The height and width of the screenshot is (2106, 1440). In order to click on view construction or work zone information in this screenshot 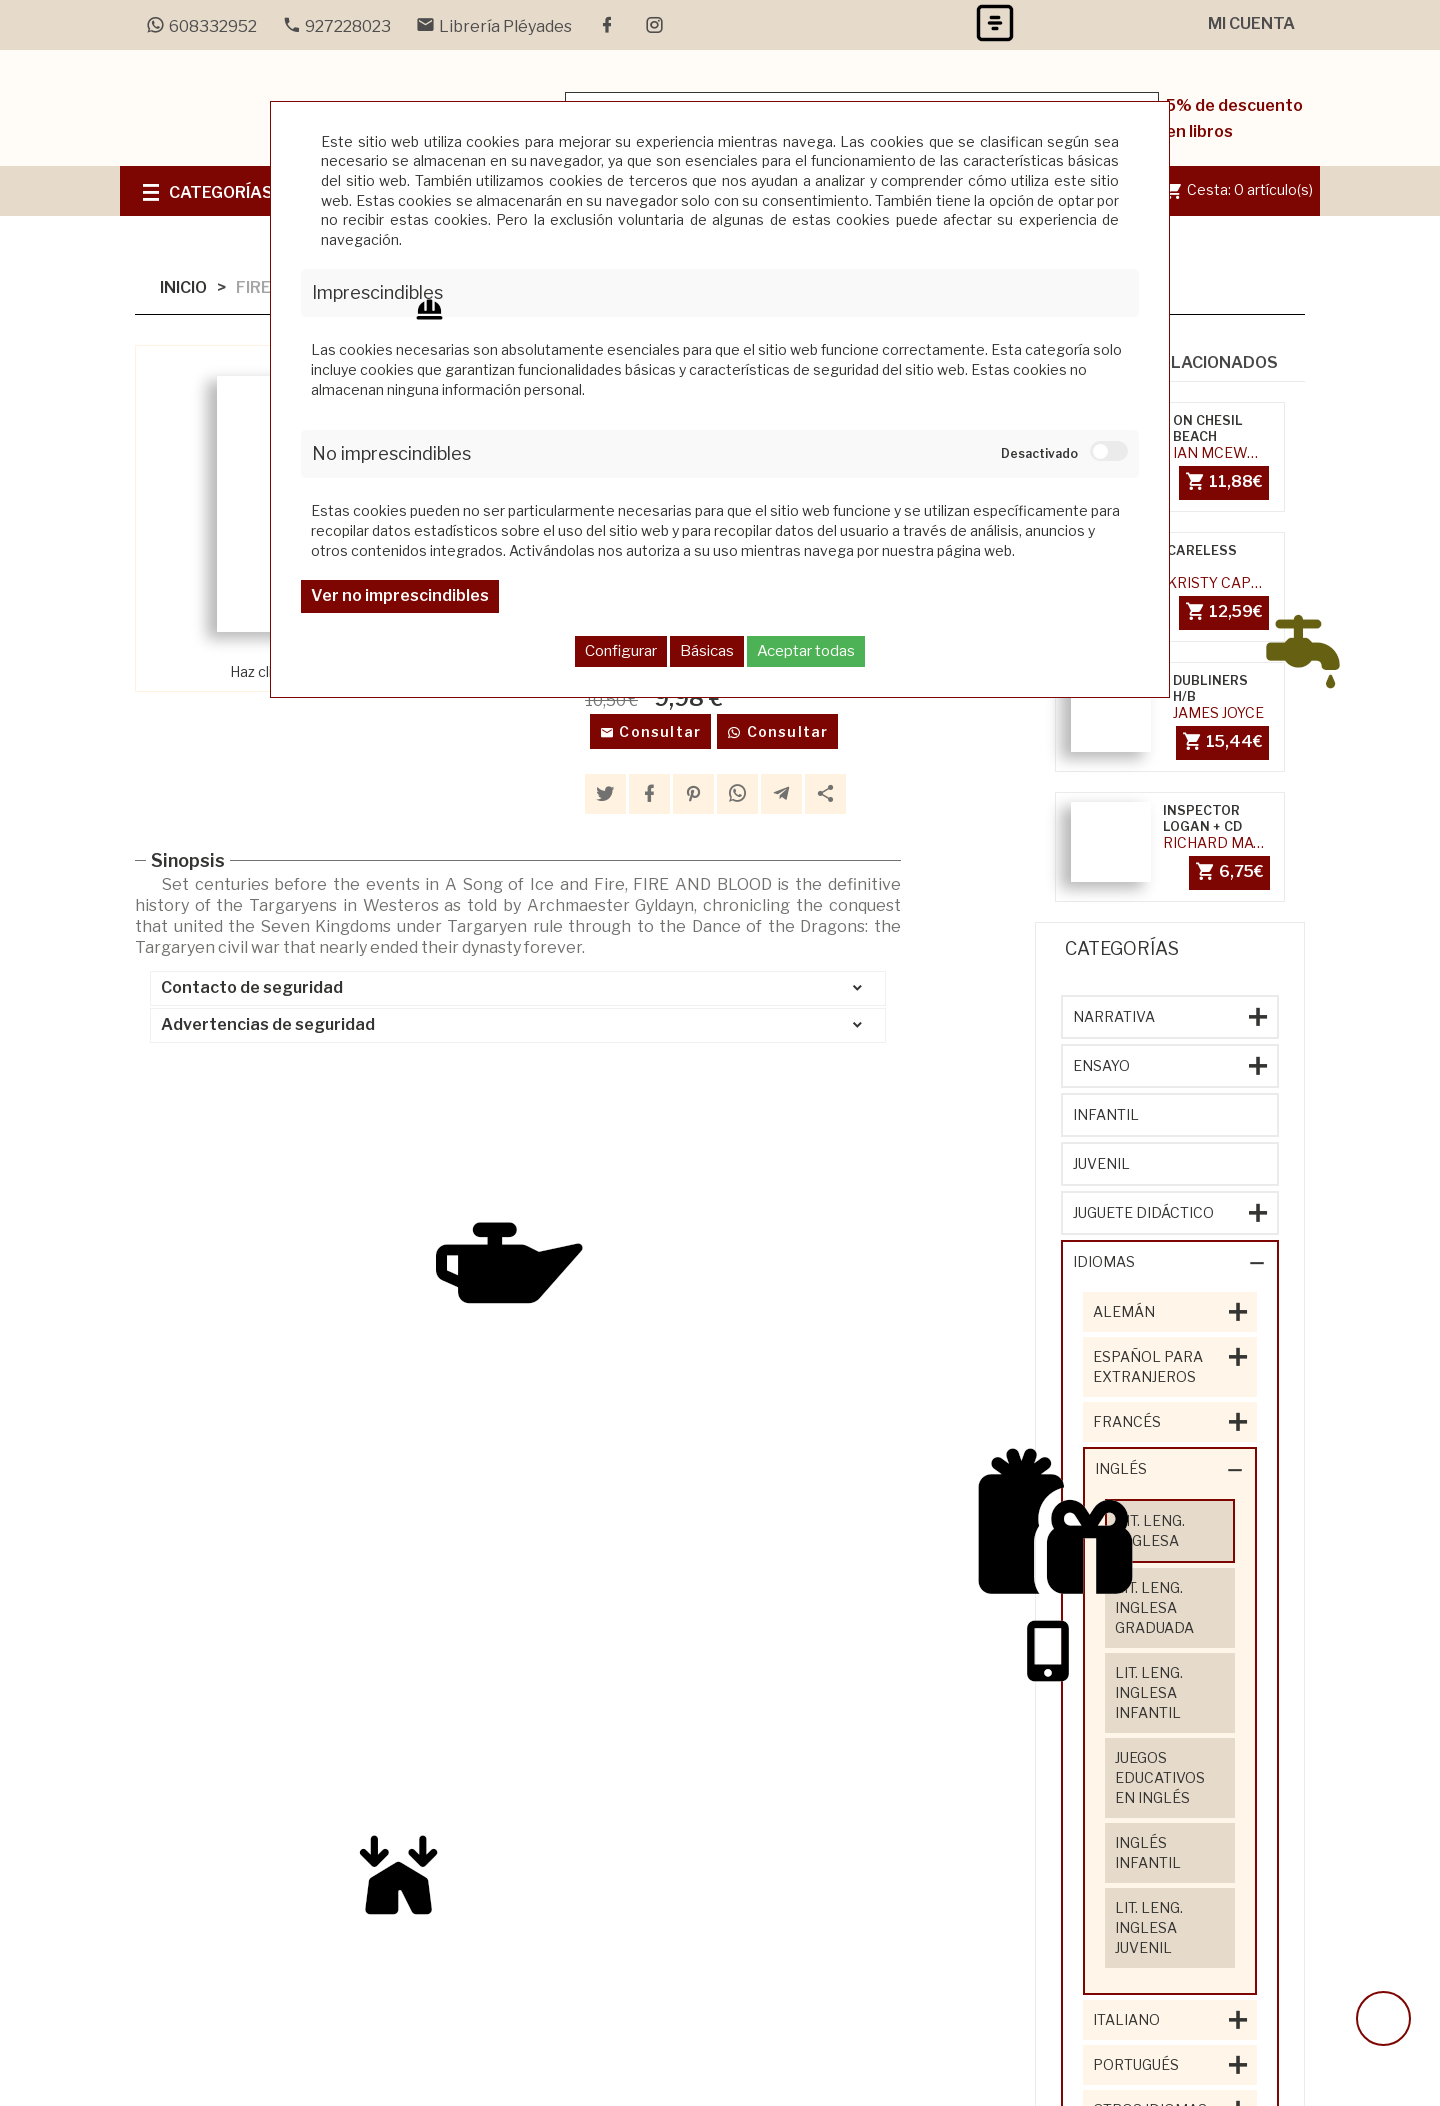, I will do `click(429, 309)`.